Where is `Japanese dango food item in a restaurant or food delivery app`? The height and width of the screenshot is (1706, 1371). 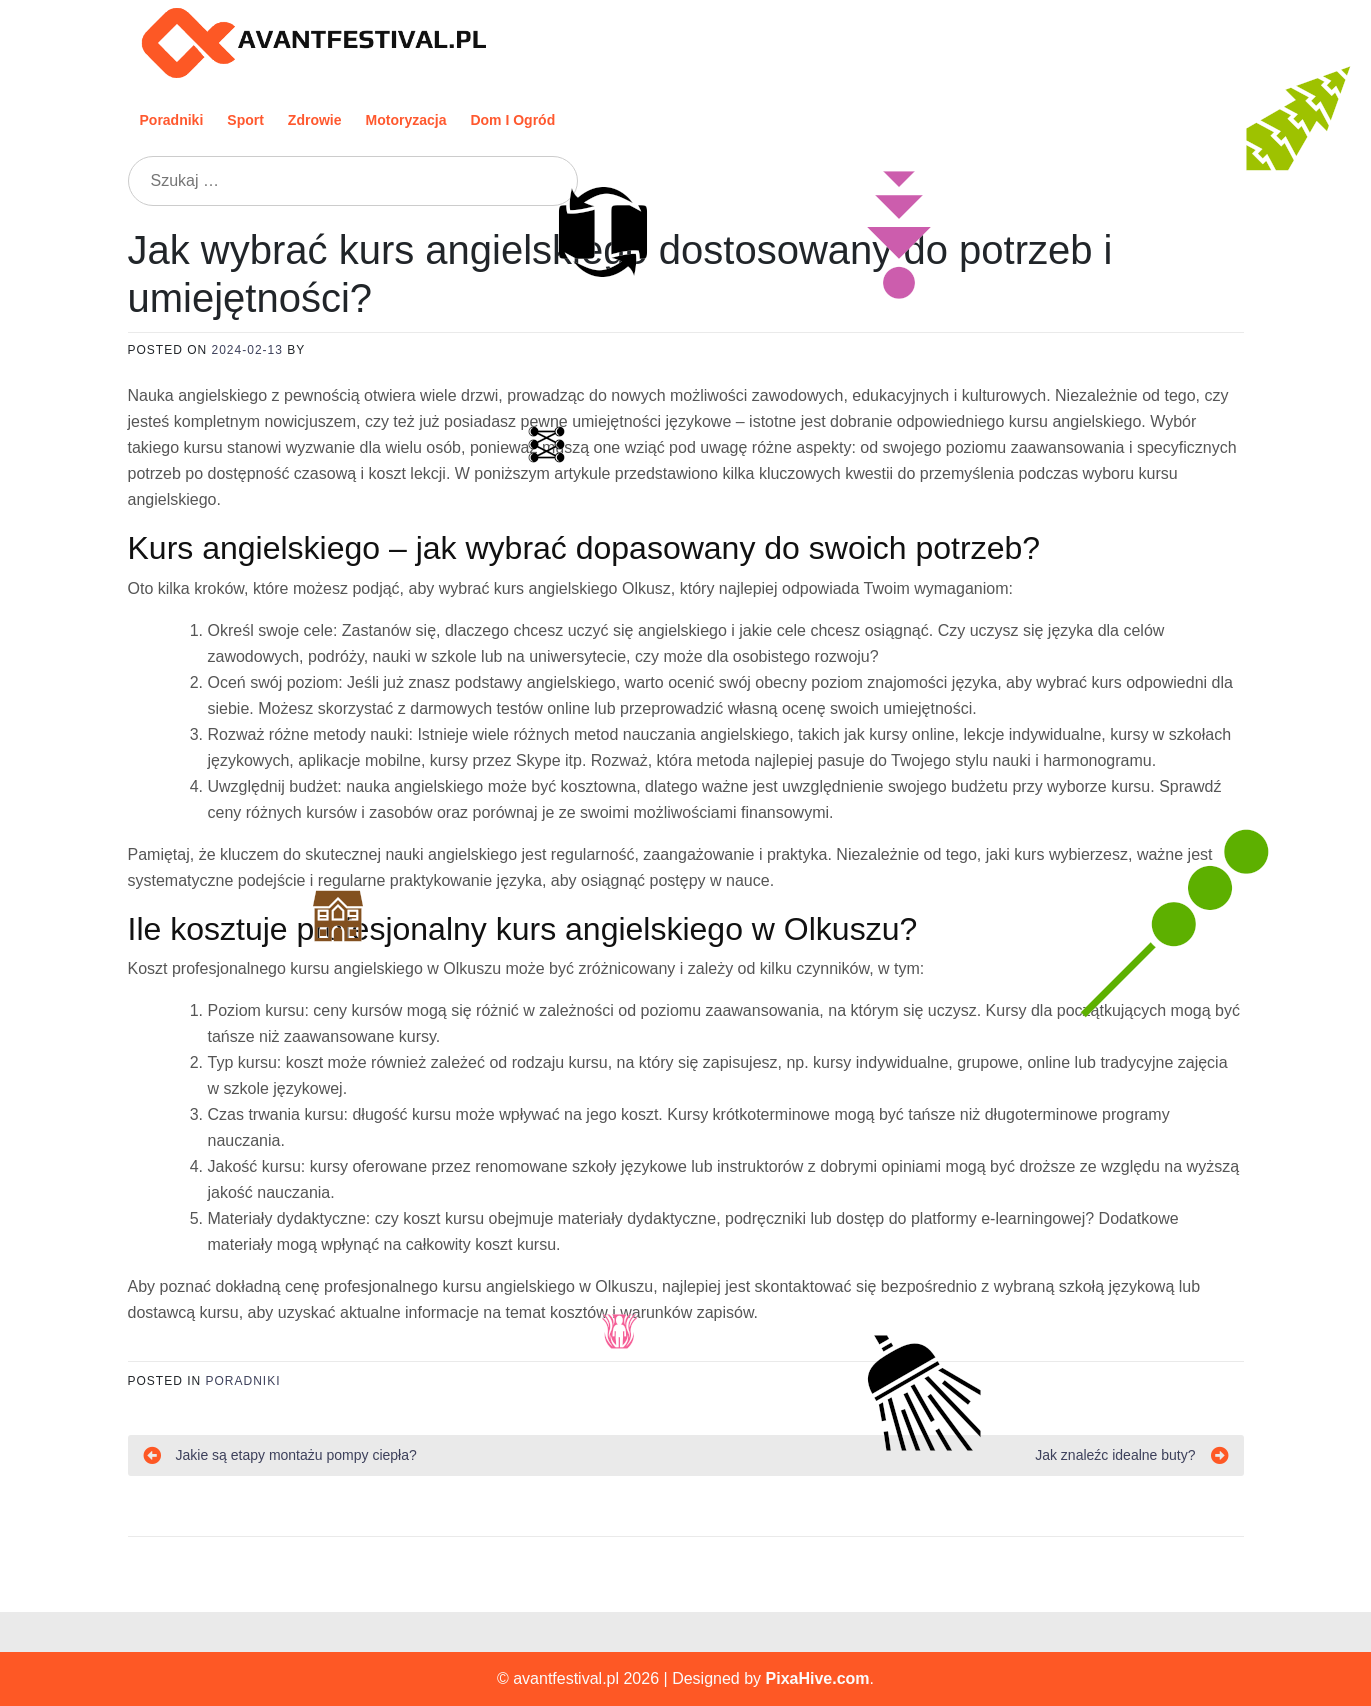 Japanese dango food item in a restaurant or food delivery app is located at coordinates (1174, 923).